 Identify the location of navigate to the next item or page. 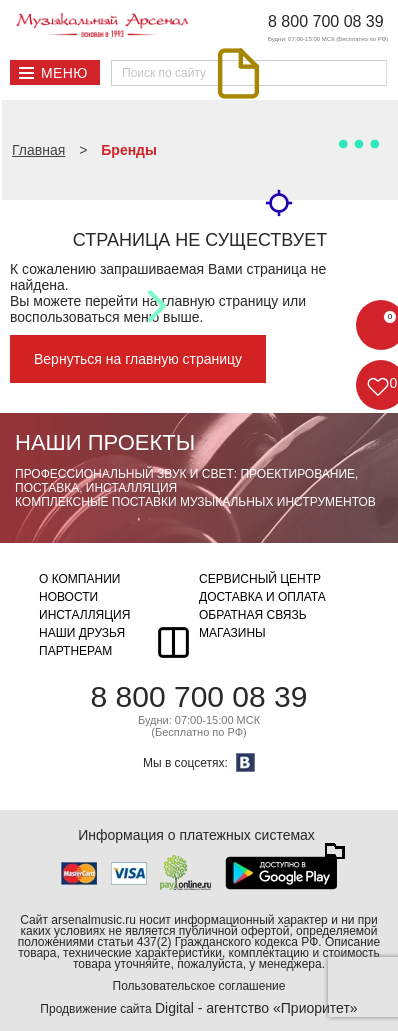
(157, 306).